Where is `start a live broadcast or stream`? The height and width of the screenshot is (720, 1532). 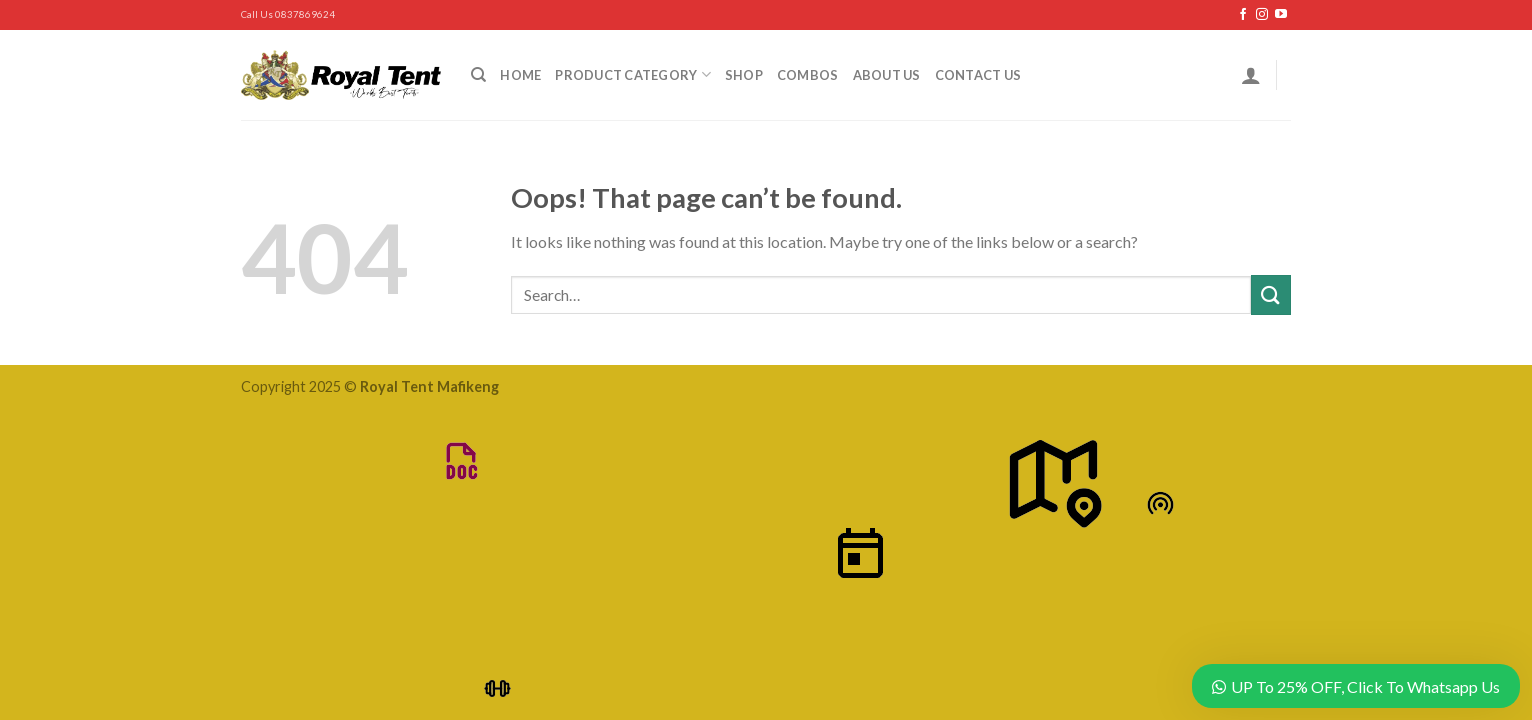 start a live broadcast or stream is located at coordinates (1160, 503).